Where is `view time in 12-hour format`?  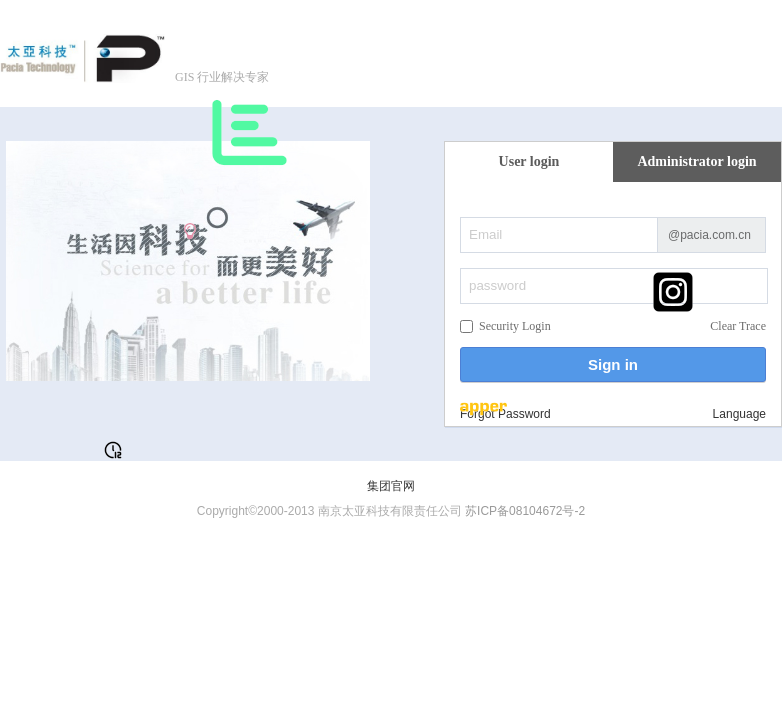
view time in 12-hour format is located at coordinates (113, 450).